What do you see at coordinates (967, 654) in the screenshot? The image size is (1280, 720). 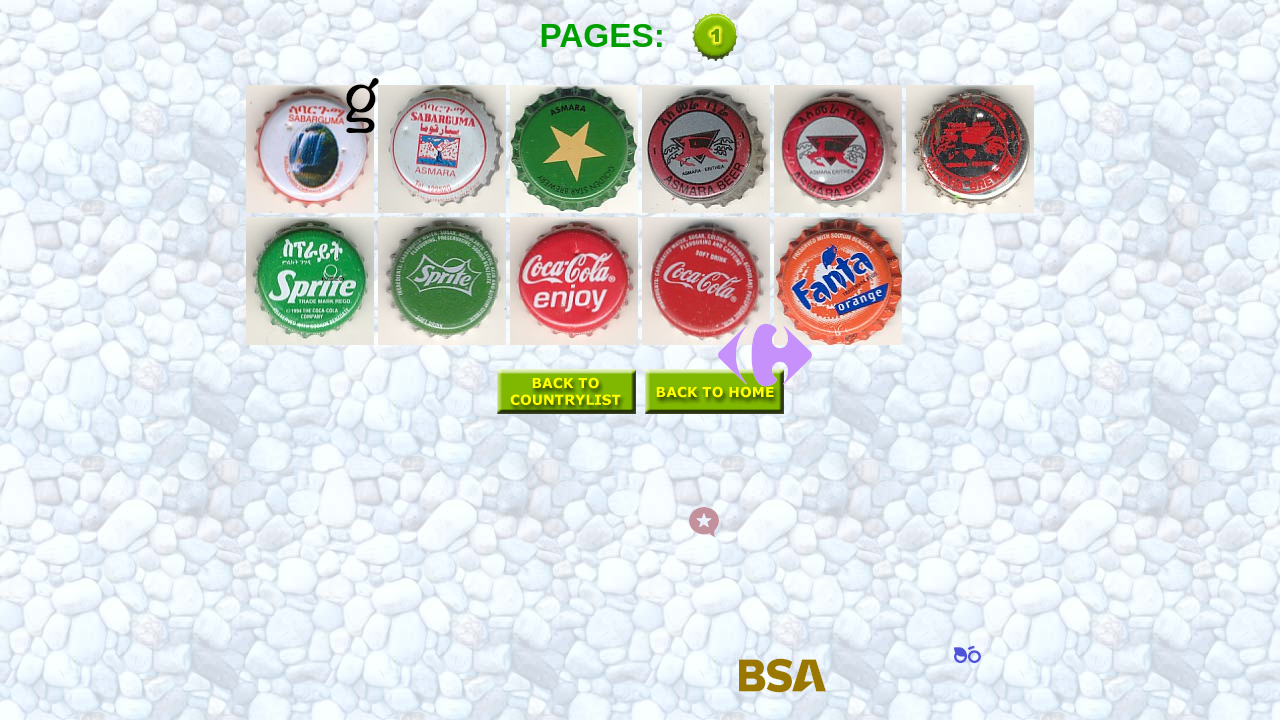 I see `open the nextbike bike-sharing app` at bounding box center [967, 654].